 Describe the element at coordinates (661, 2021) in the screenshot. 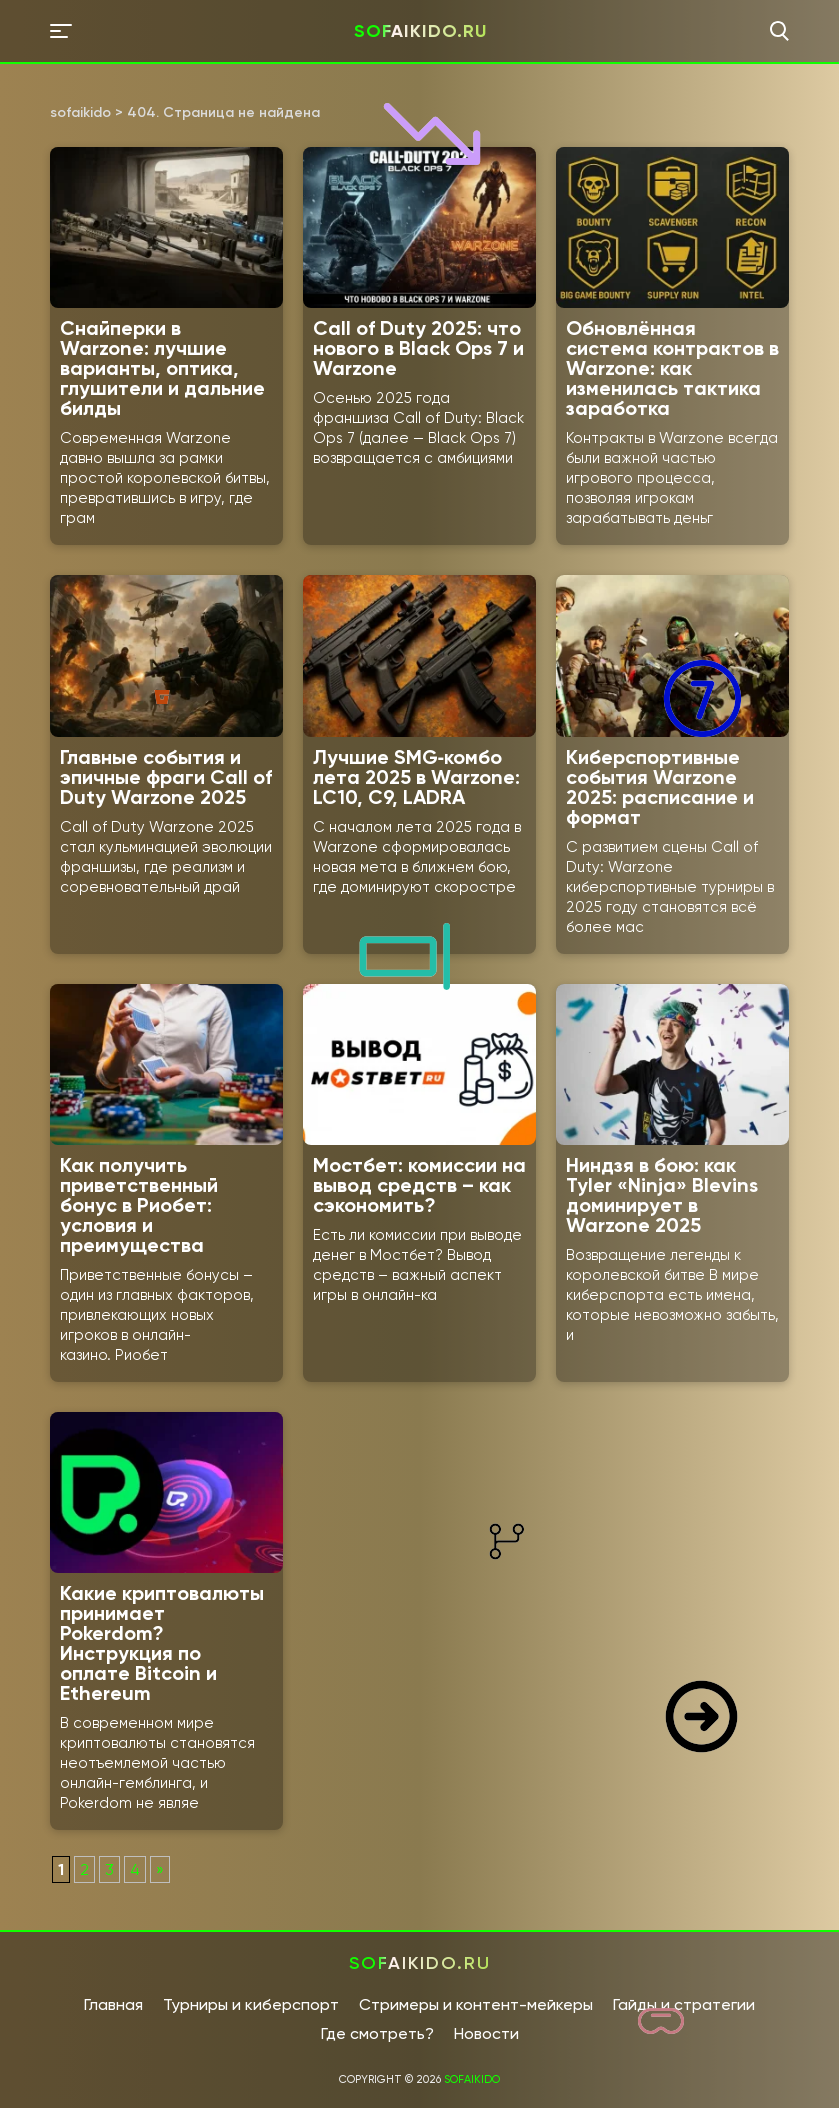

I see `access virtual reality or VR settings` at that location.